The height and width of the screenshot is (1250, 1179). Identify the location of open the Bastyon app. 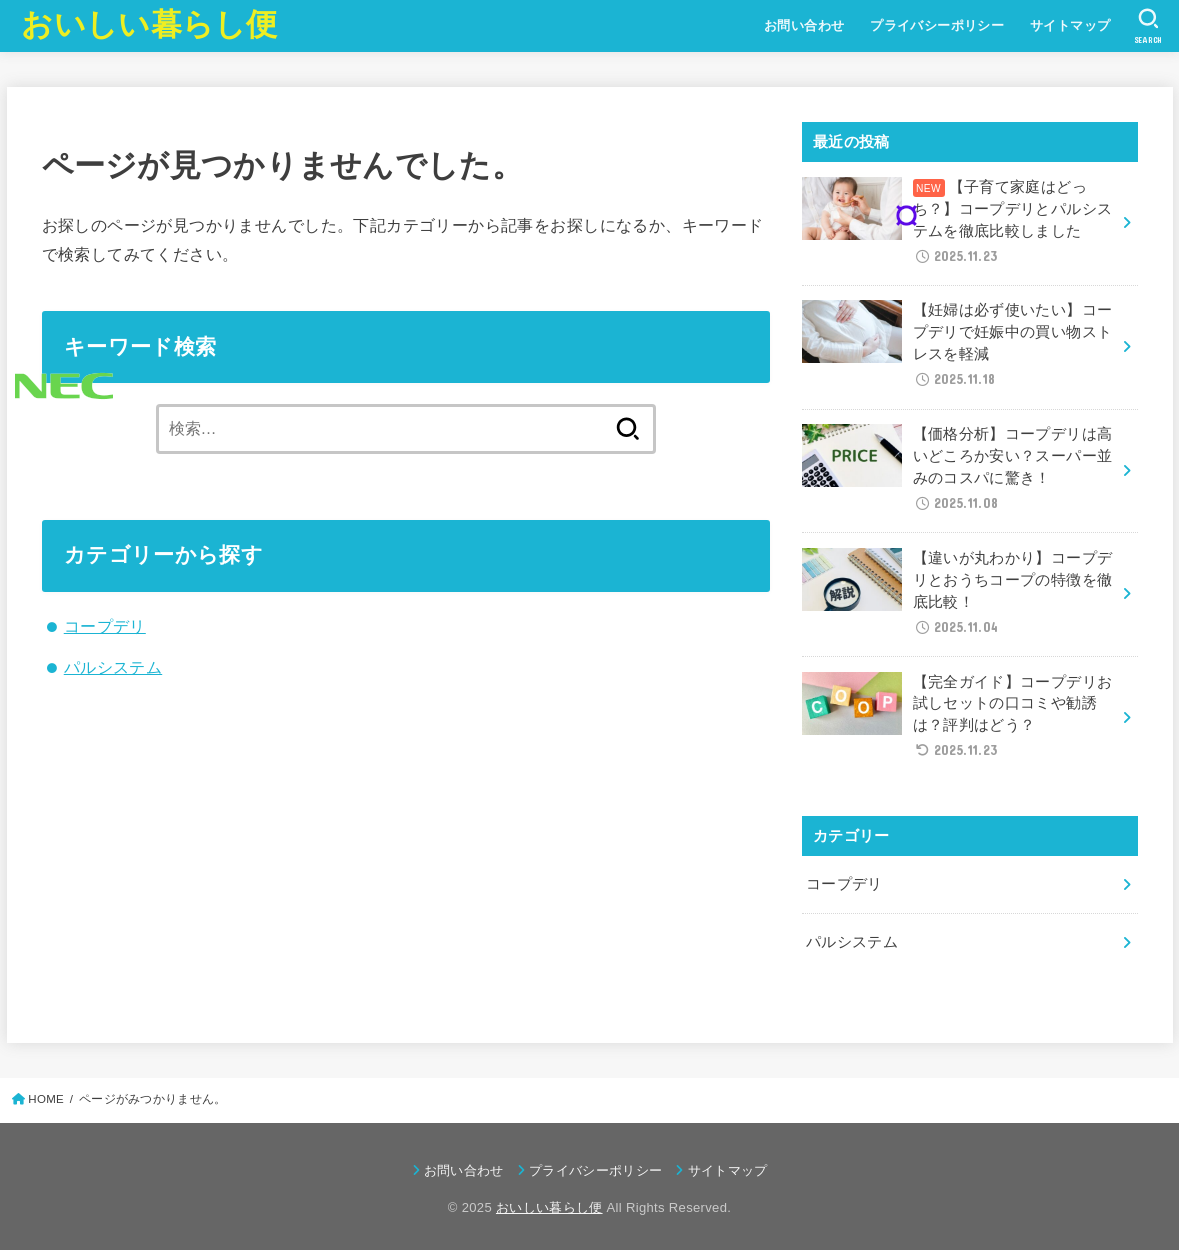
(906, 215).